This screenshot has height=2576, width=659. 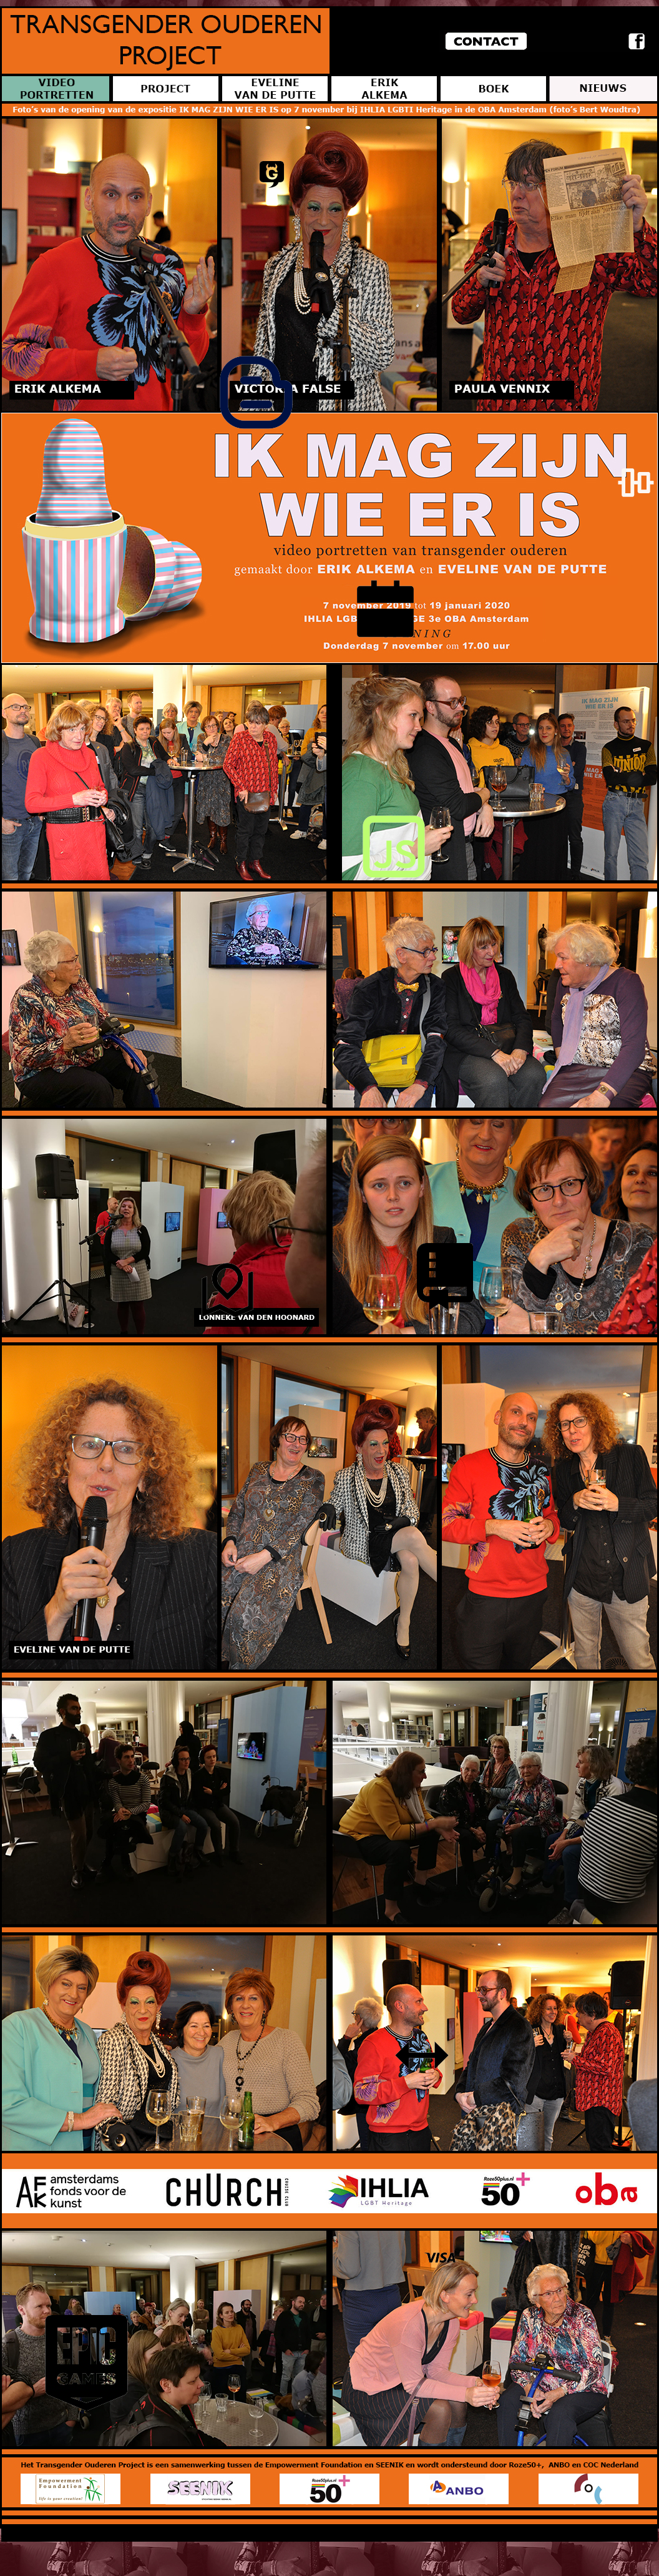 What do you see at coordinates (445, 1274) in the screenshot?
I see `access git repository` at bounding box center [445, 1274].